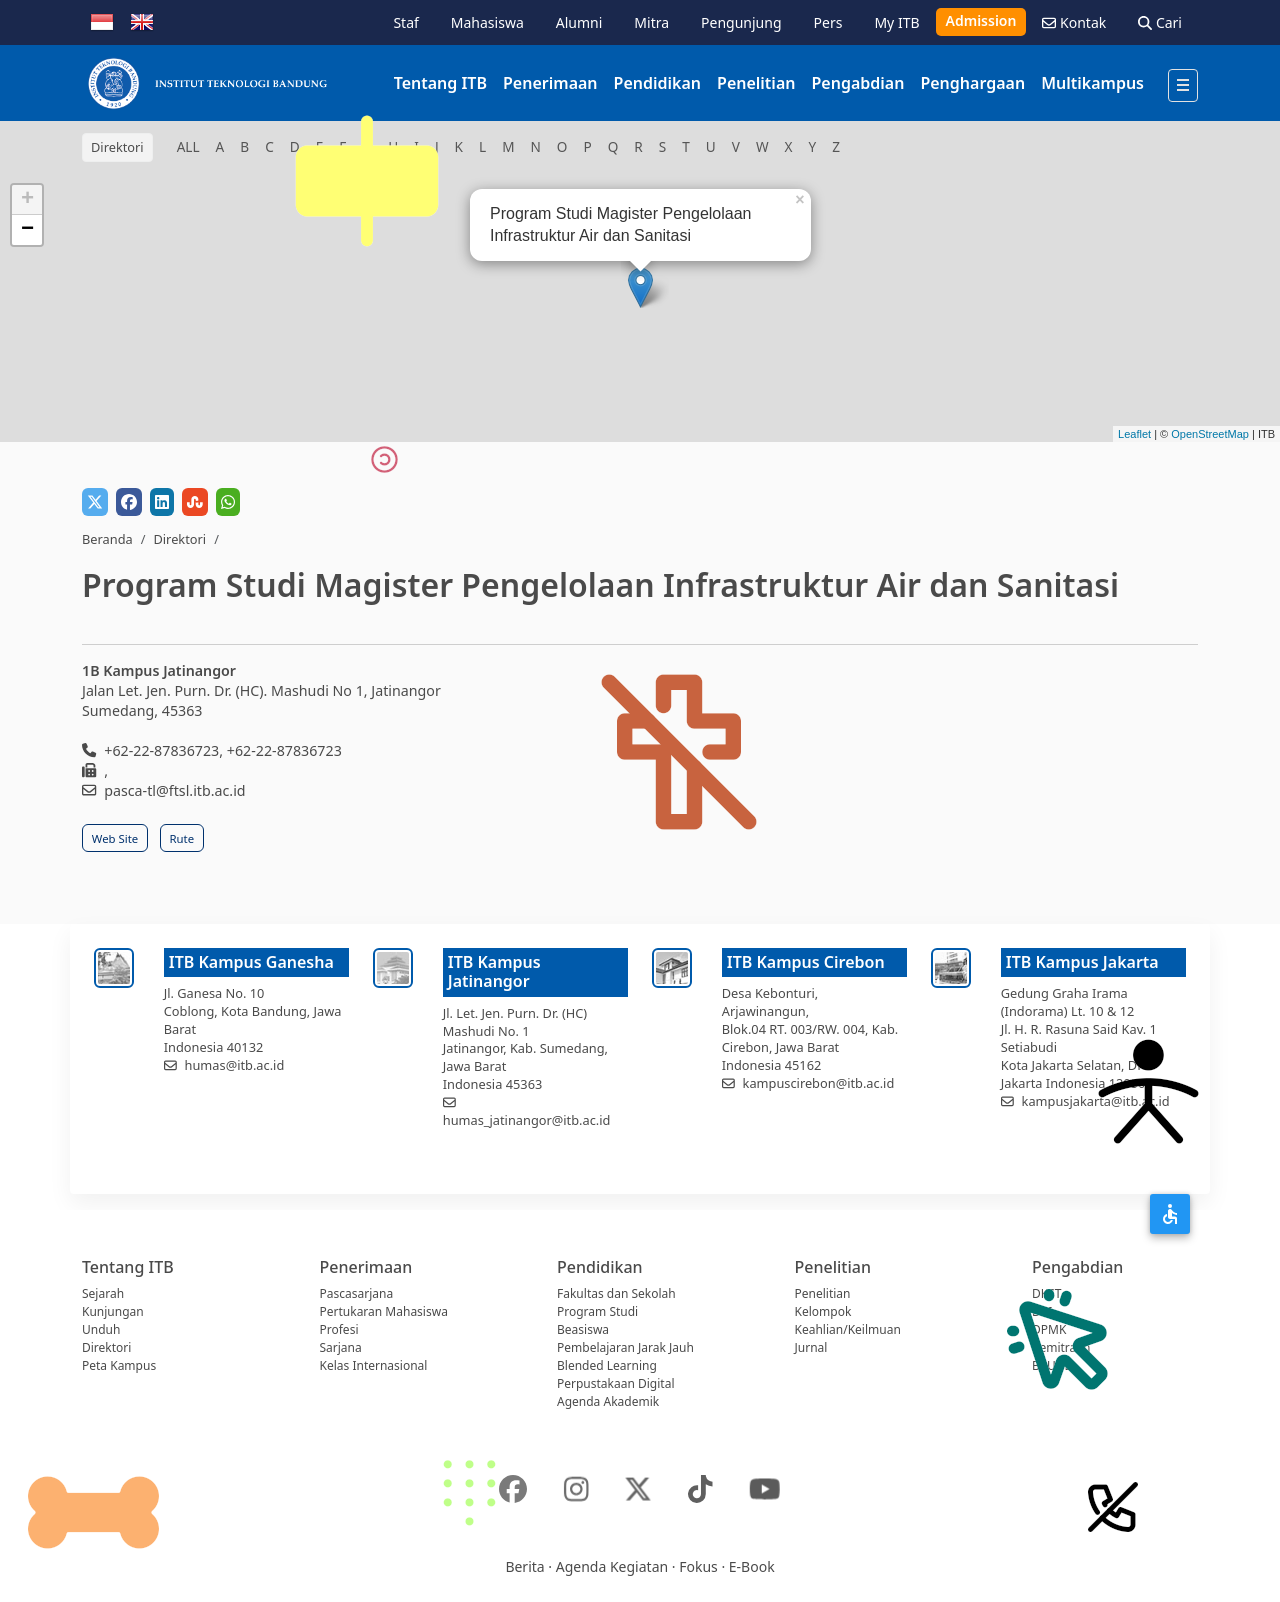 This screenshot has height=1602, width=1280. I want to click on access pet-related features or settings, so click(93, 1512).